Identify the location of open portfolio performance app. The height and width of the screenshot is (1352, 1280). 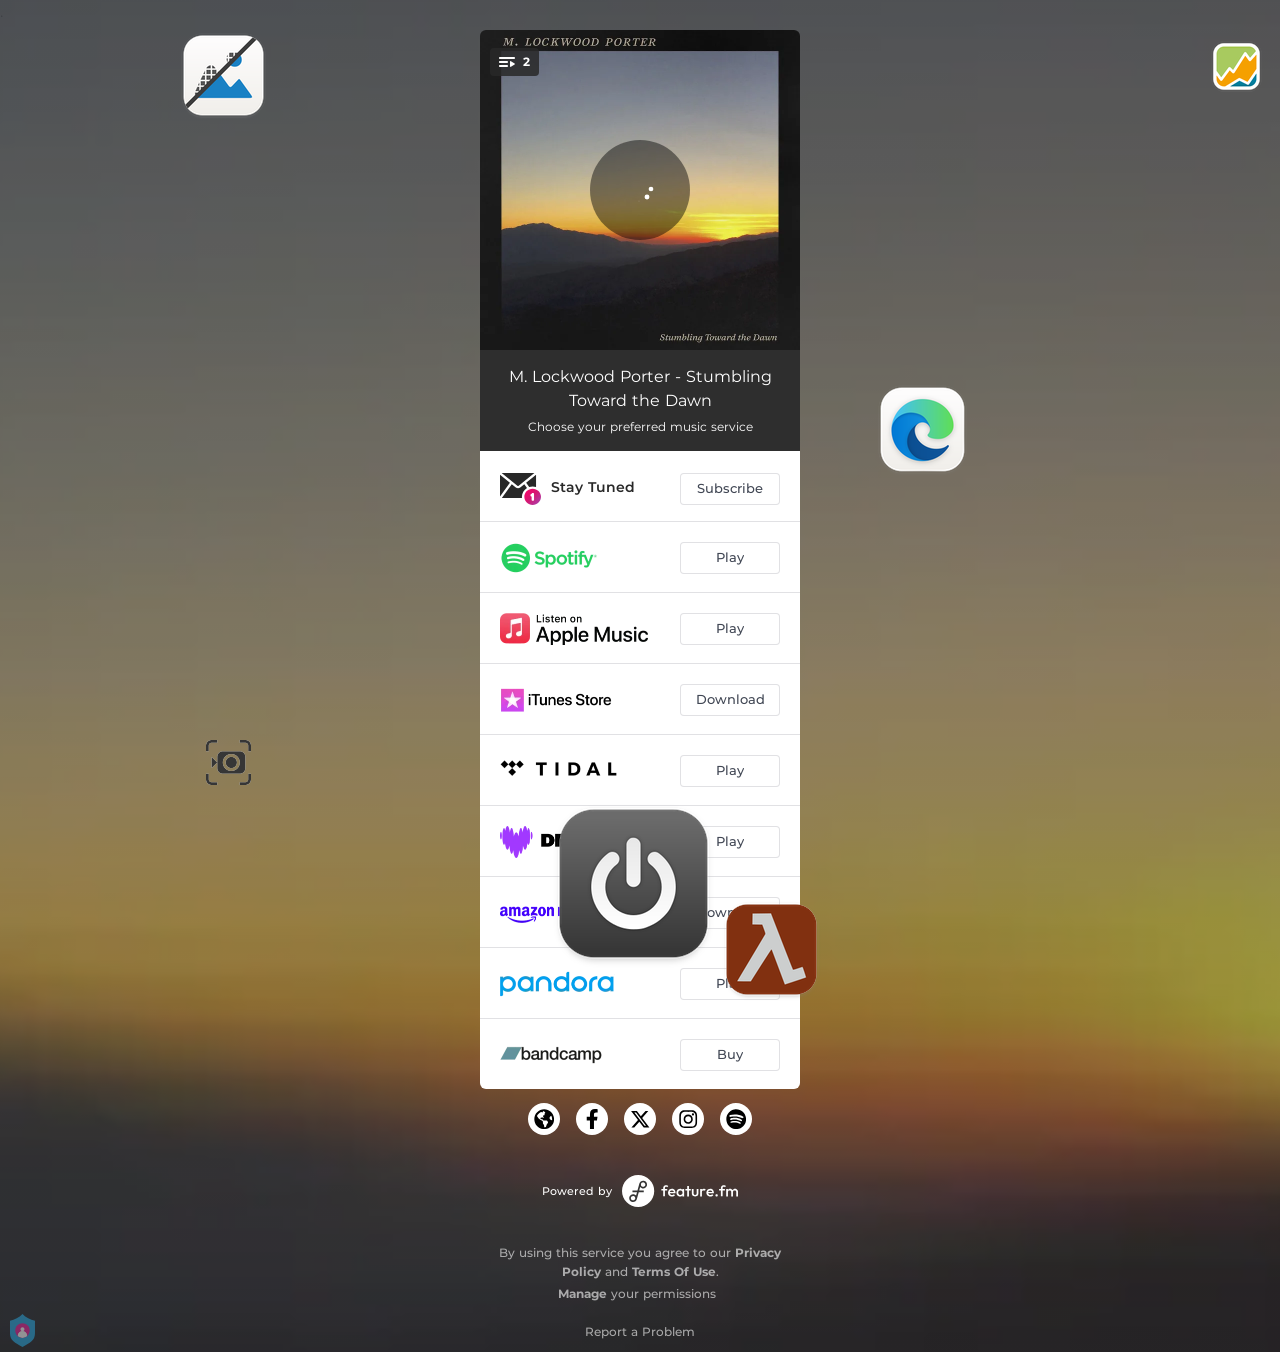
(1236, 66).